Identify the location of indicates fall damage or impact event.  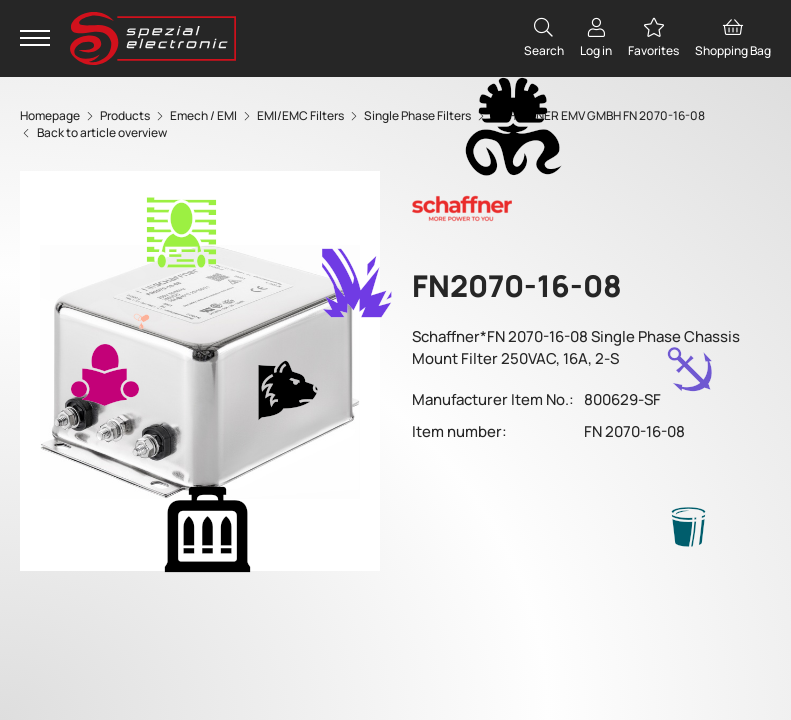
(356, 283).